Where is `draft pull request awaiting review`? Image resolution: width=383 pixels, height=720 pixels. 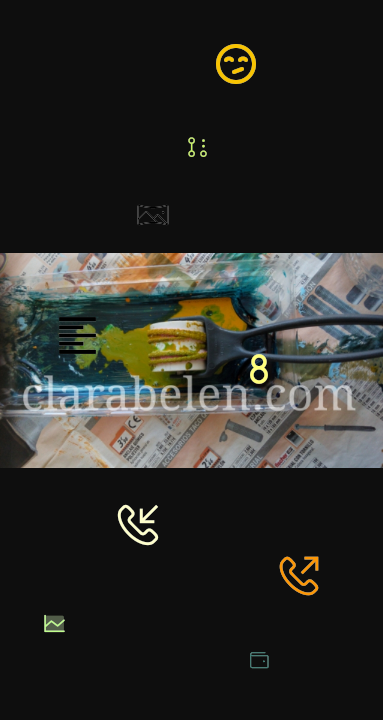
draft pull request awaiting review is located at coordinates (197, 146).